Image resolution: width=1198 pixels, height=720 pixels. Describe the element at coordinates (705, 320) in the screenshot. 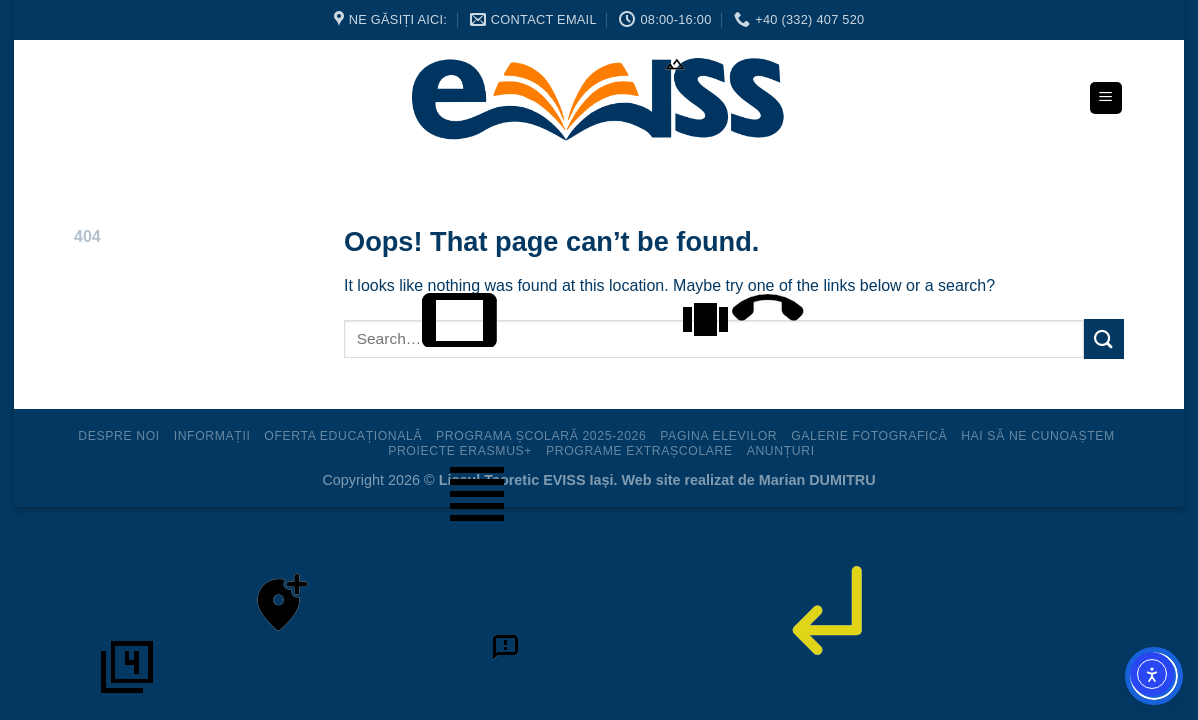

I see `view content in carousel mode` at that location.